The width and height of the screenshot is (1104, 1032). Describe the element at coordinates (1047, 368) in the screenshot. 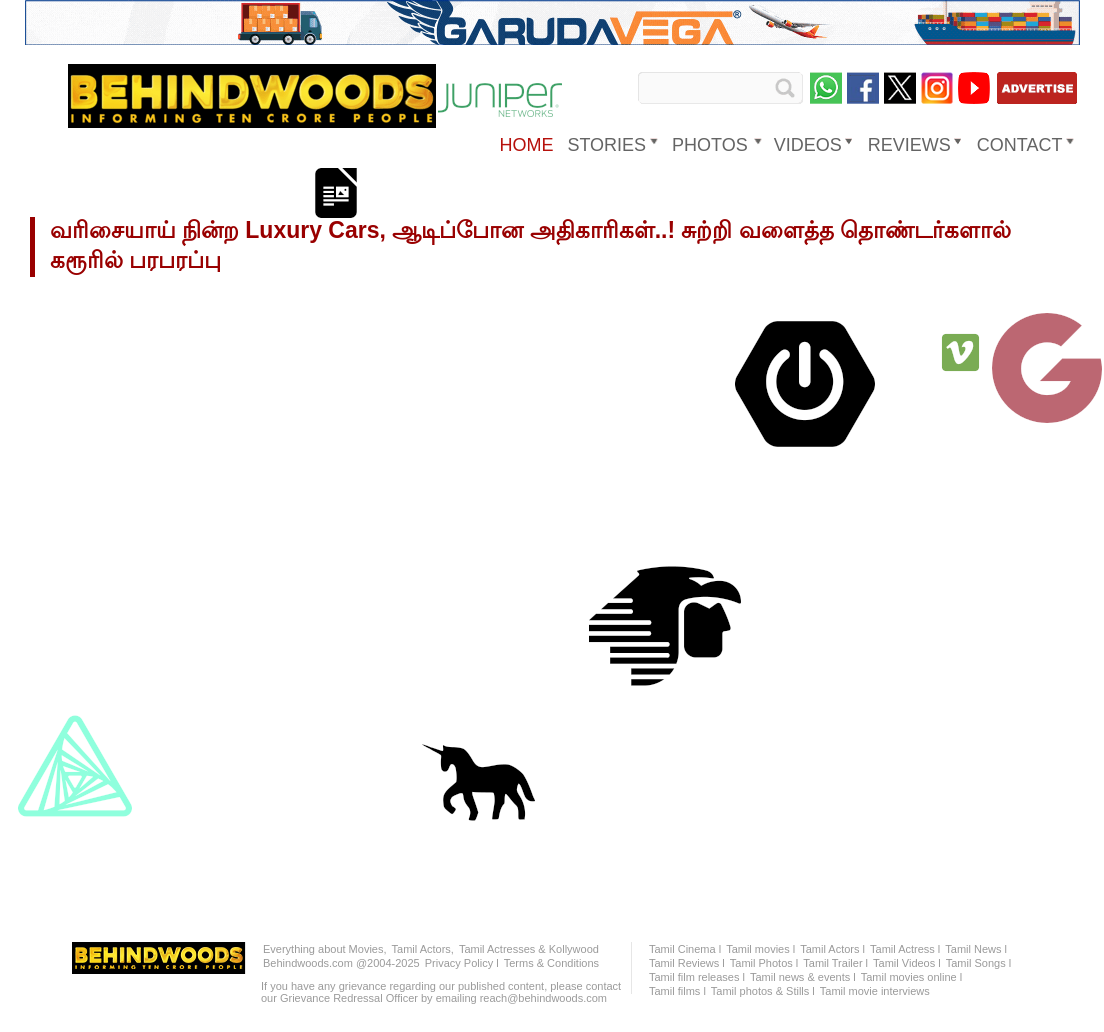

I see `visit justgiving fundraising platform` at that location.